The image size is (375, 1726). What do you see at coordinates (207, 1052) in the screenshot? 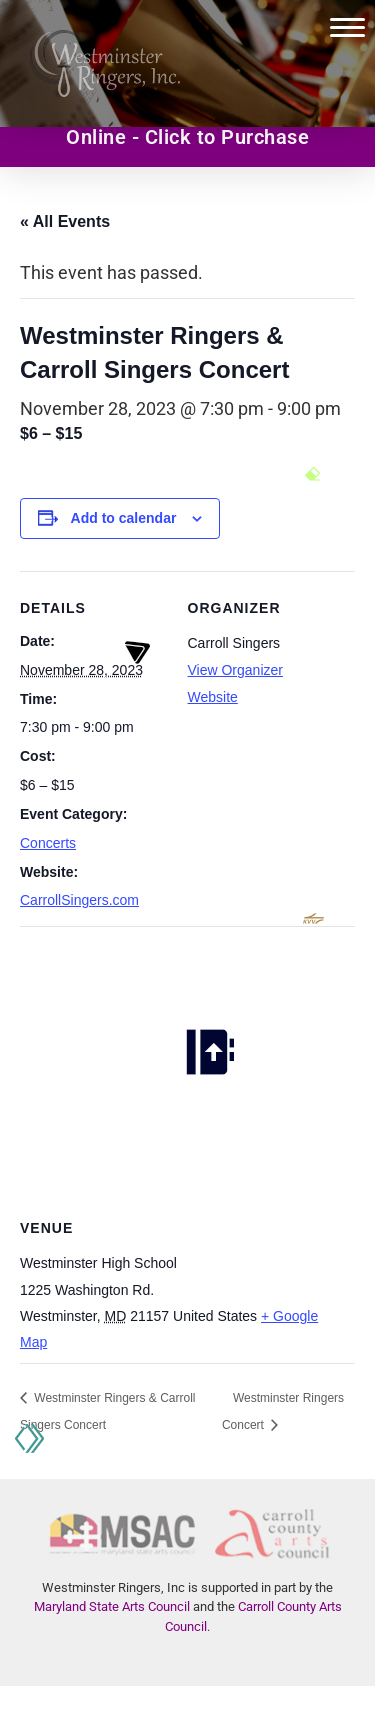
I see `upload contacts from your address book` at bounding box center [207, 1052].